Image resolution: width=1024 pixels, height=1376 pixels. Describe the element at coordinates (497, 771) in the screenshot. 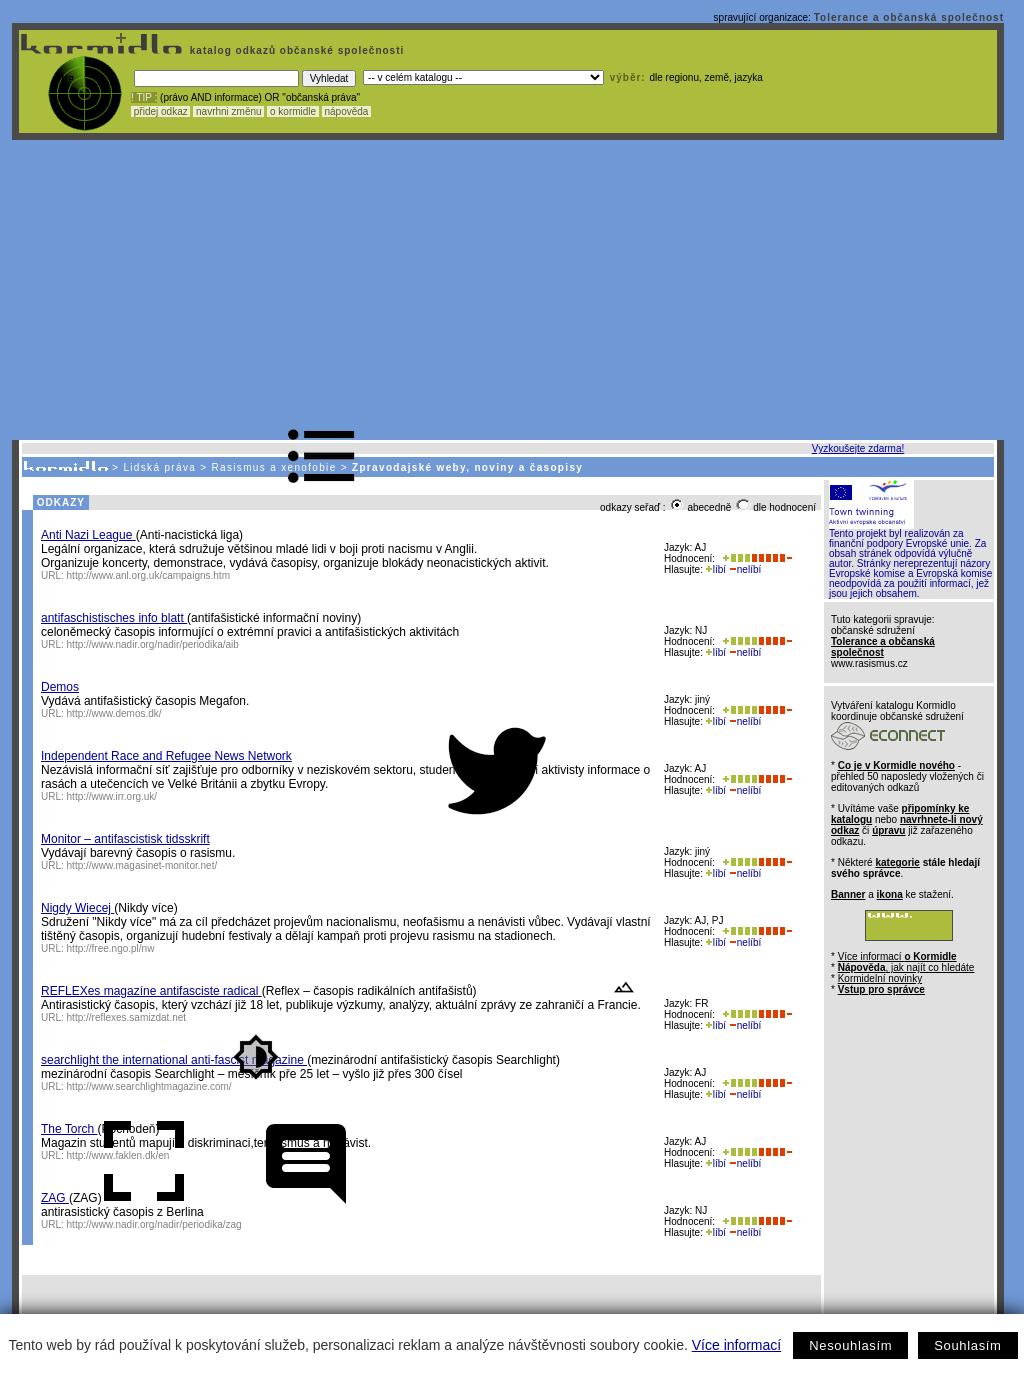

I see `open twitter` at that location.